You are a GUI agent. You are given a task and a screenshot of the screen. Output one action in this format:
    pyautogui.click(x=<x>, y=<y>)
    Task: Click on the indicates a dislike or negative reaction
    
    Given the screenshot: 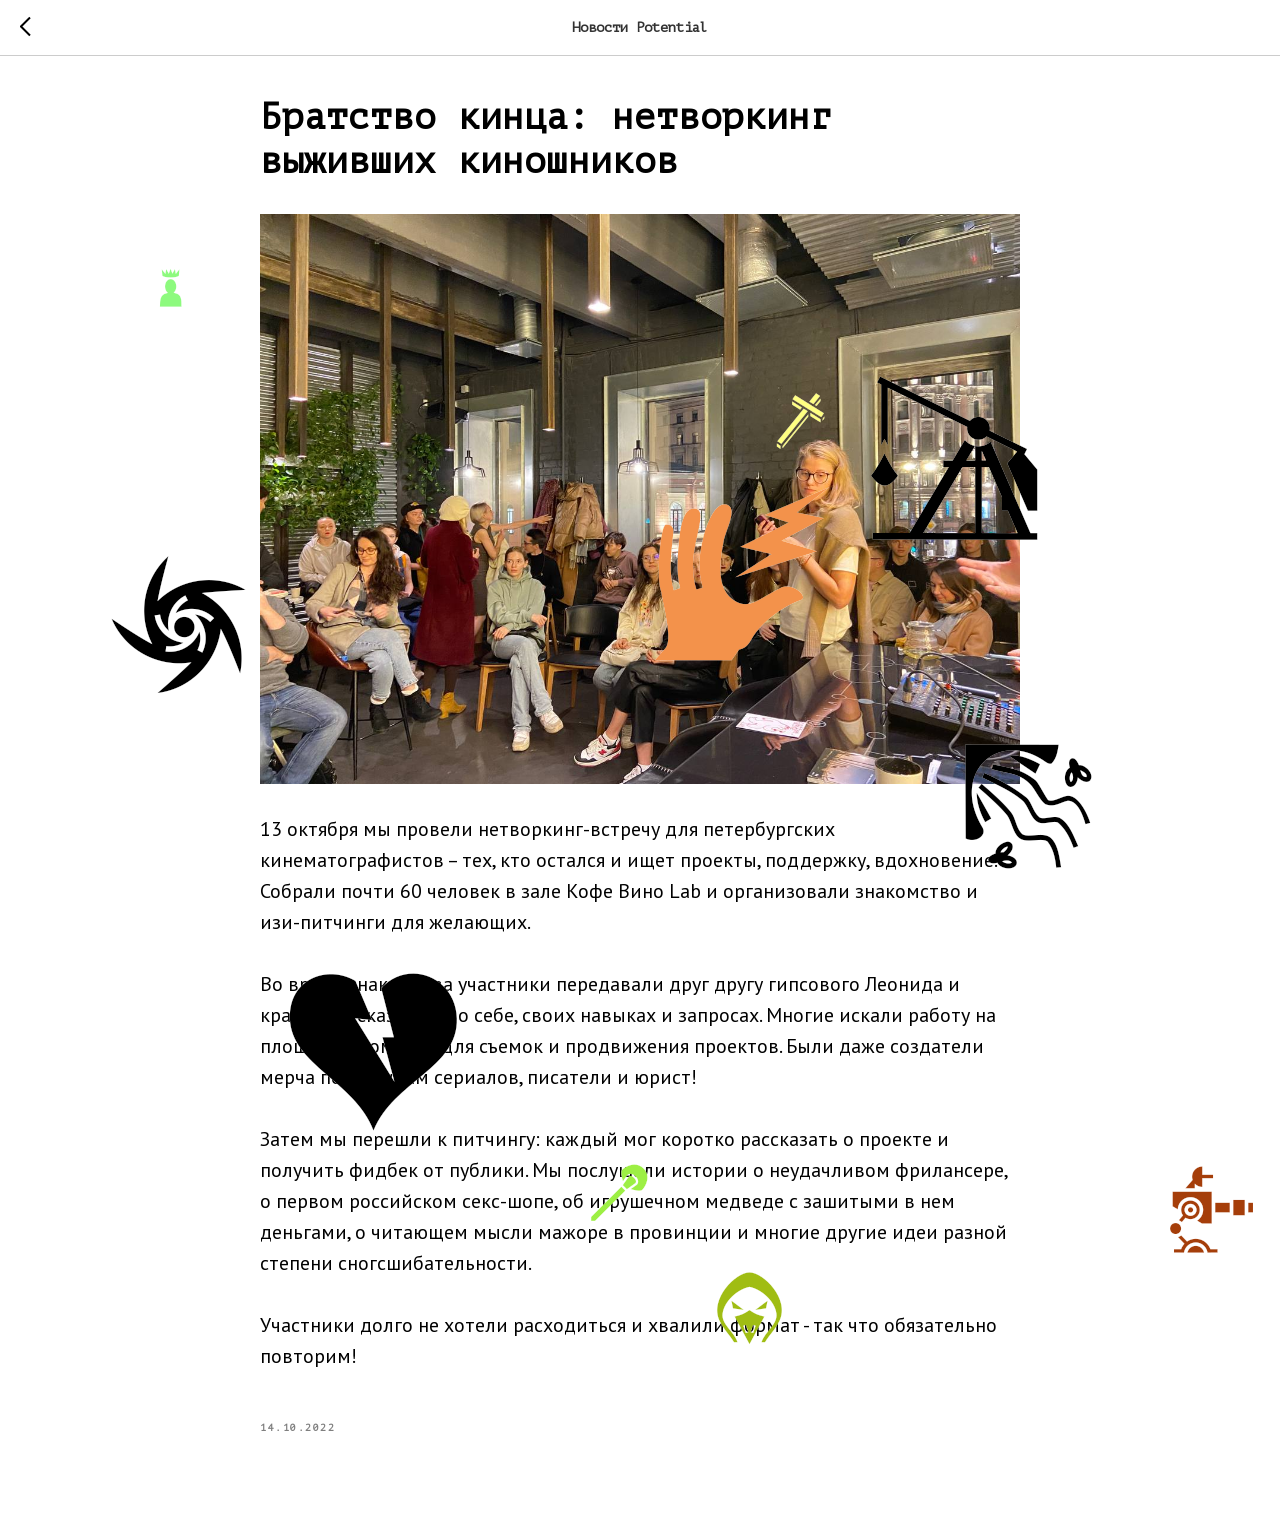 What is the action you would take?
    pyautogui.click(x=373, y=1051)
    